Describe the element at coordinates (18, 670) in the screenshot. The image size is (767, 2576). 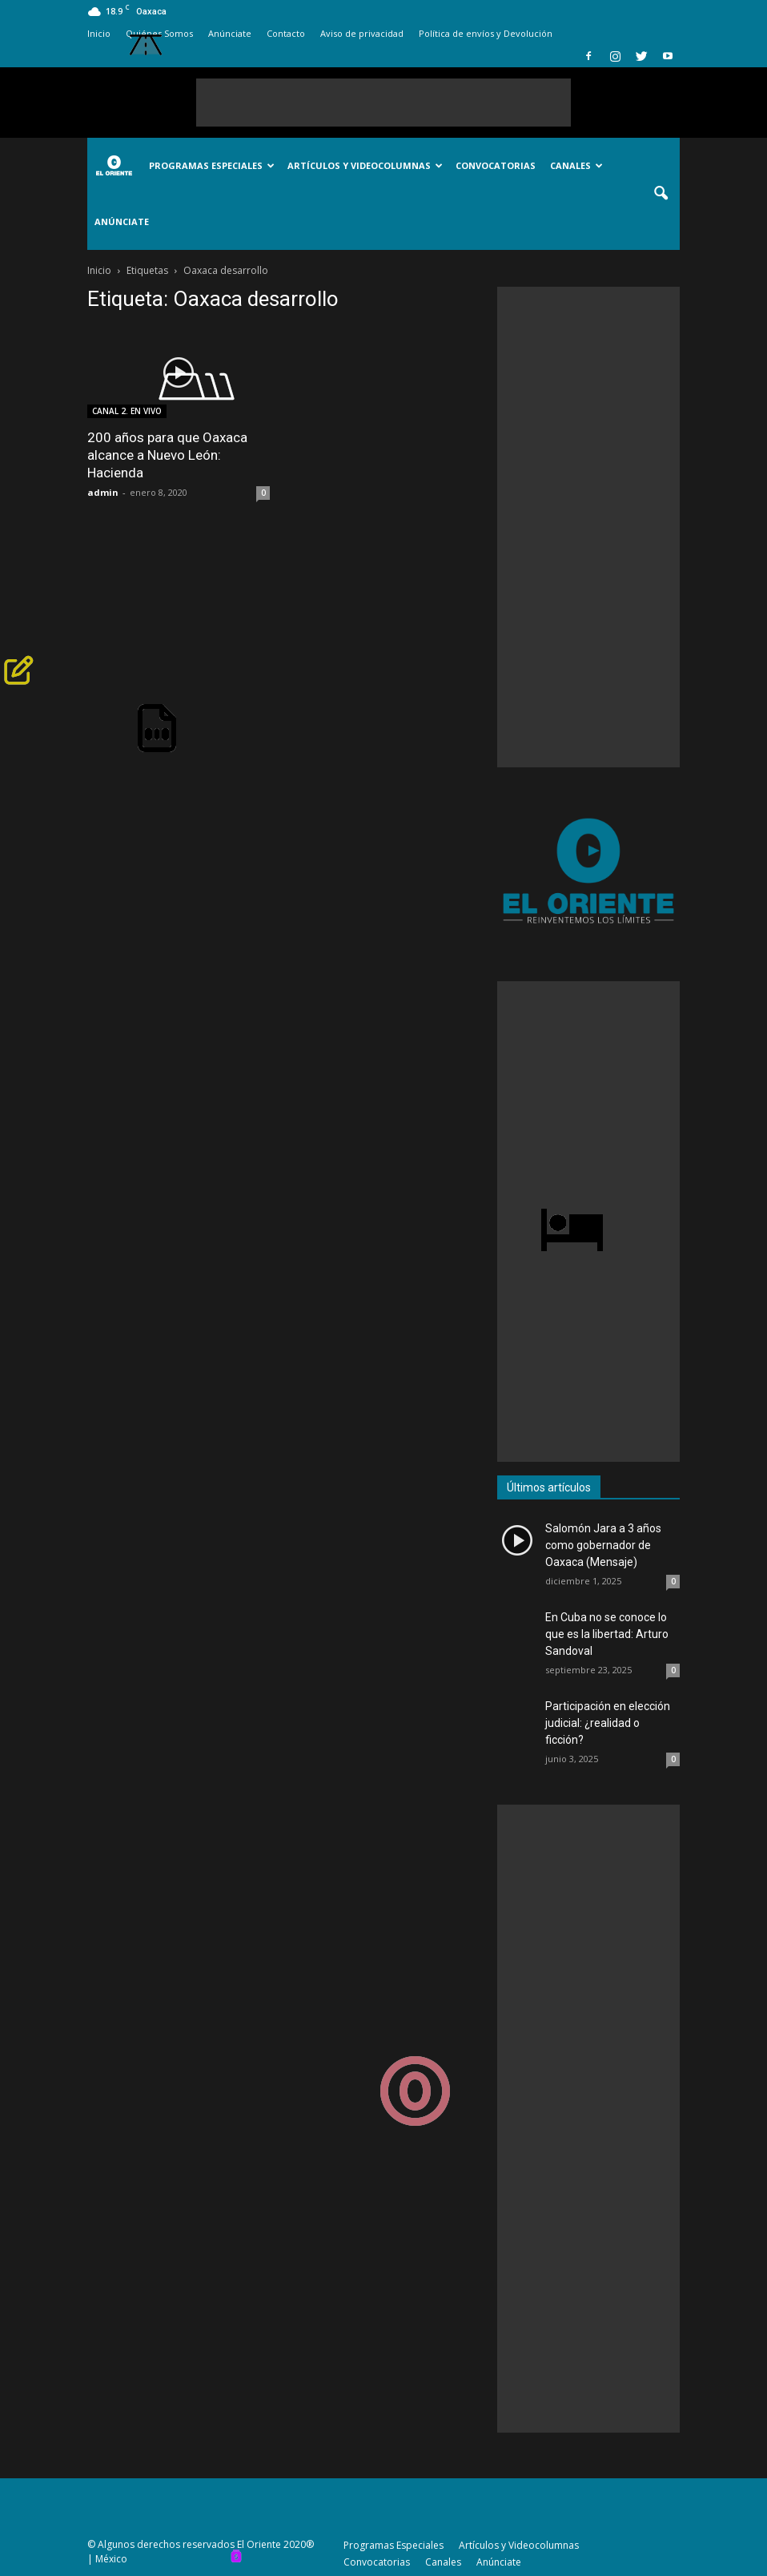
I see `edit or compose a new document` at that location.